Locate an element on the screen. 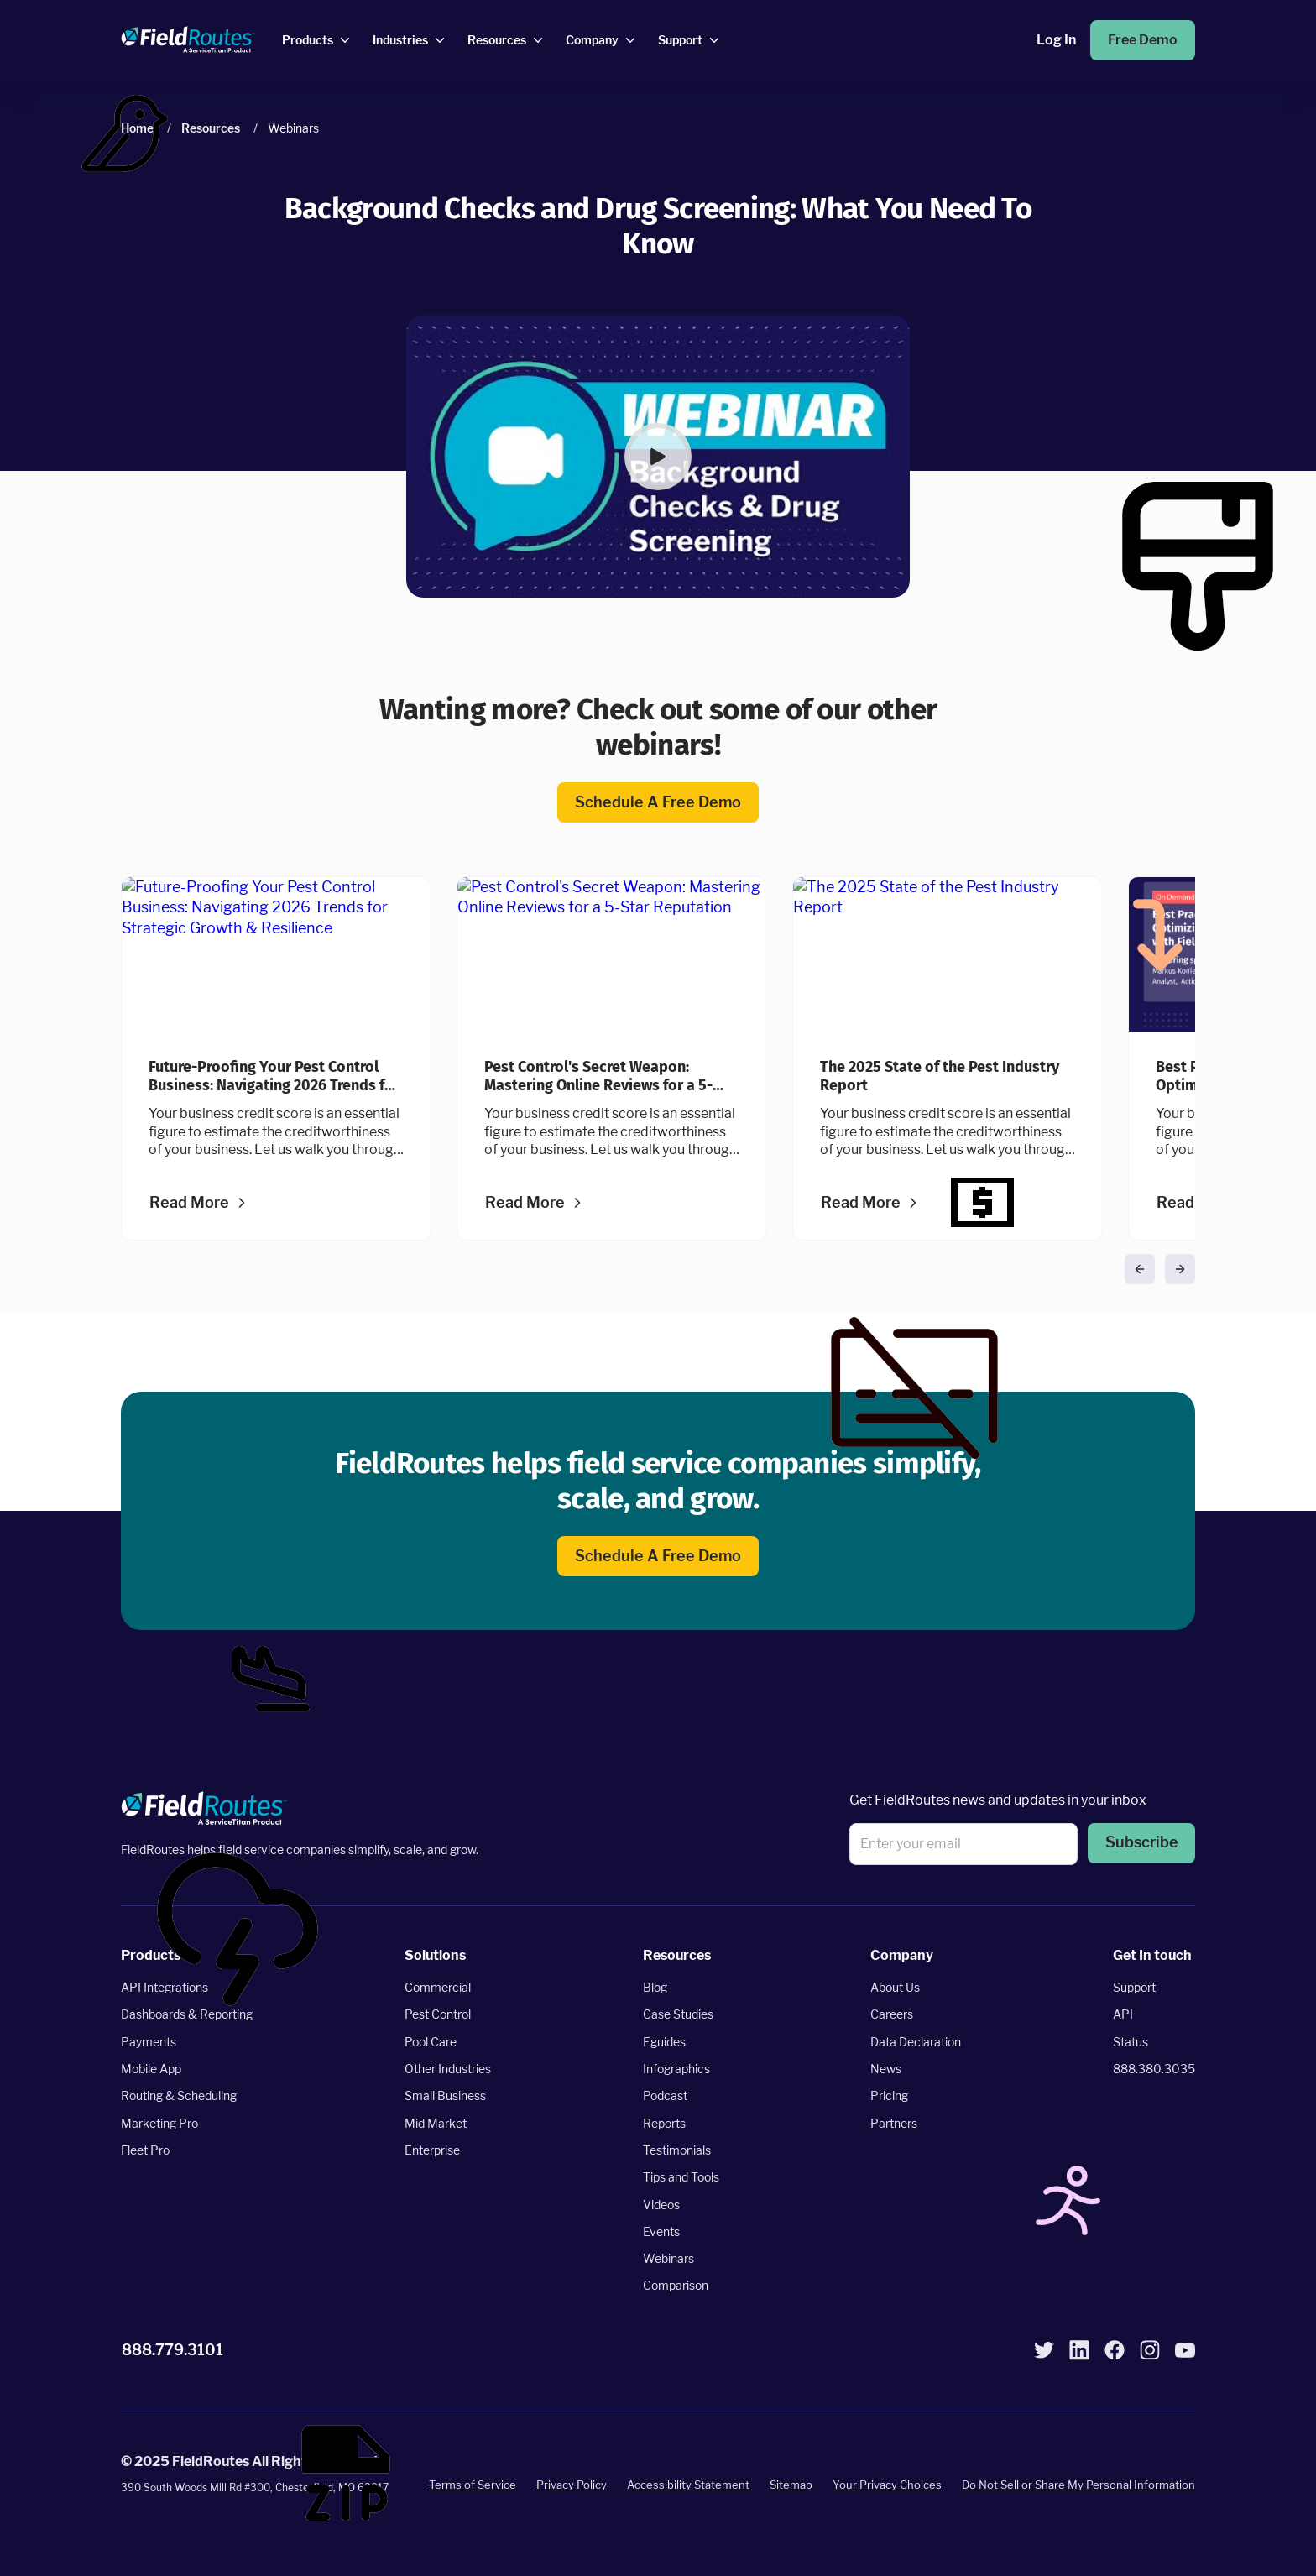  access painting or drawing tools is located at coordinates (1198, 563).